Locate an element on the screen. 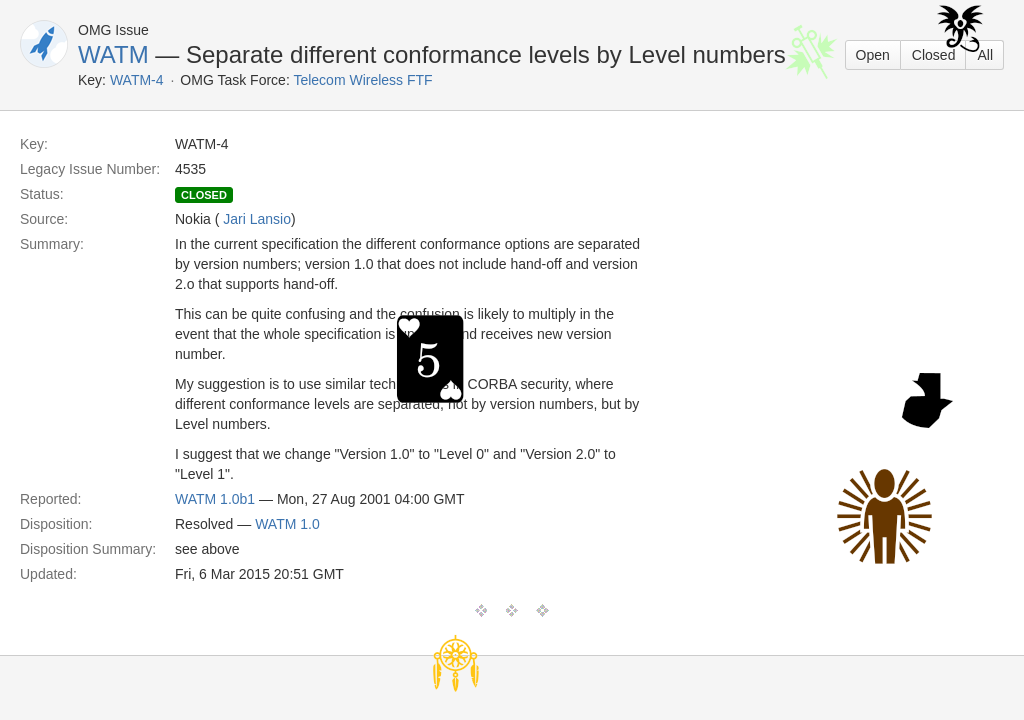 This screenshot has height=720, width=1024. access dream journal or sleep tracking features is located at coordinates (455, 663).